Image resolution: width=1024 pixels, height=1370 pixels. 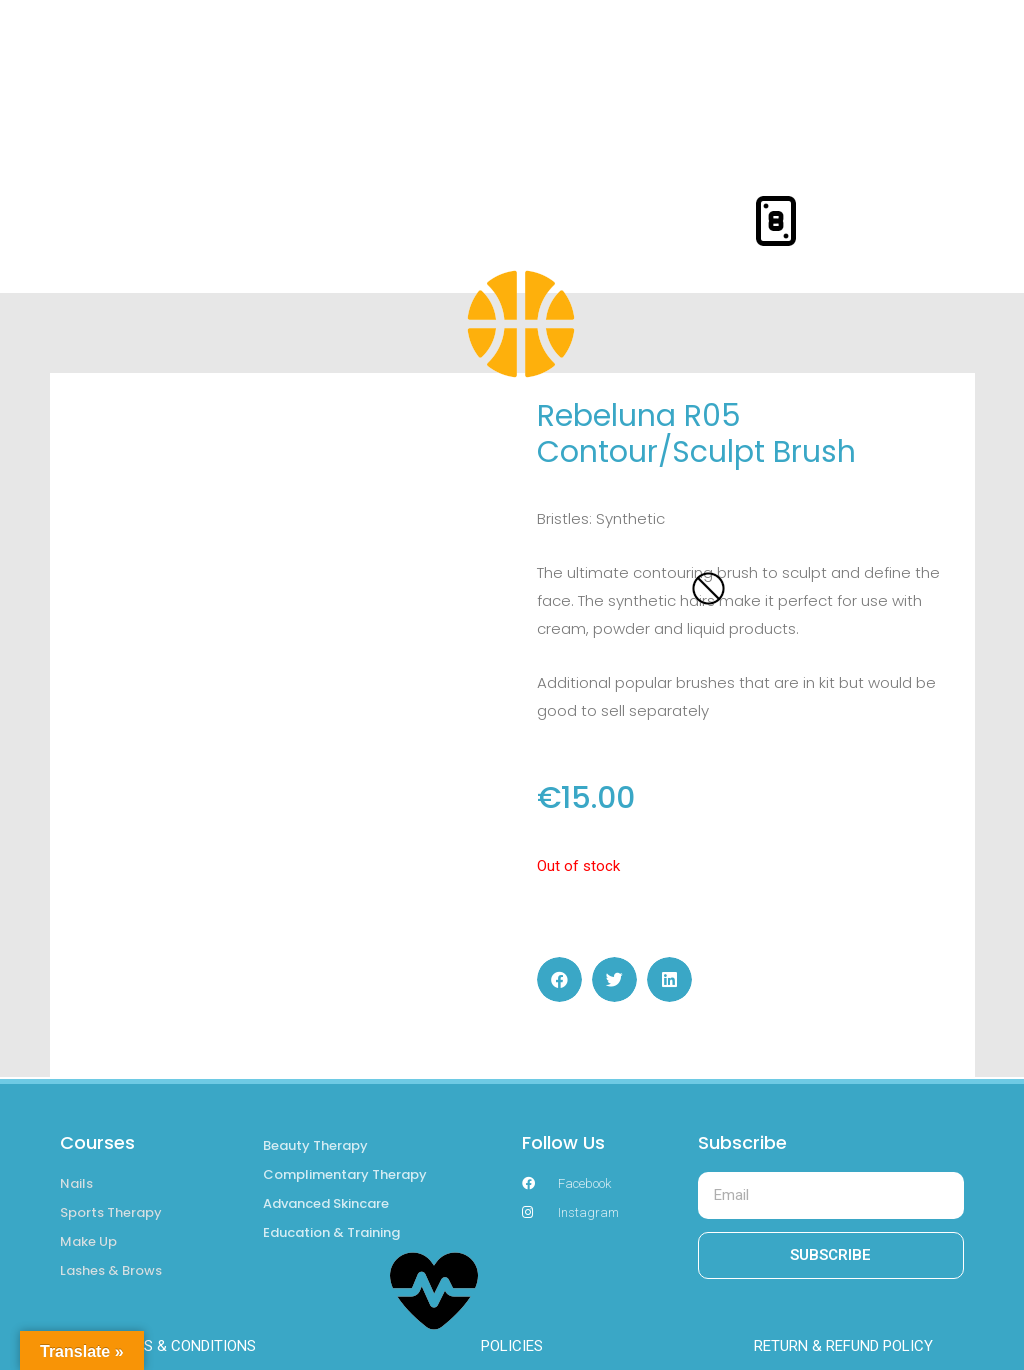 I want to click on view health or fitness tracking data, so click(x=434, y=1291).